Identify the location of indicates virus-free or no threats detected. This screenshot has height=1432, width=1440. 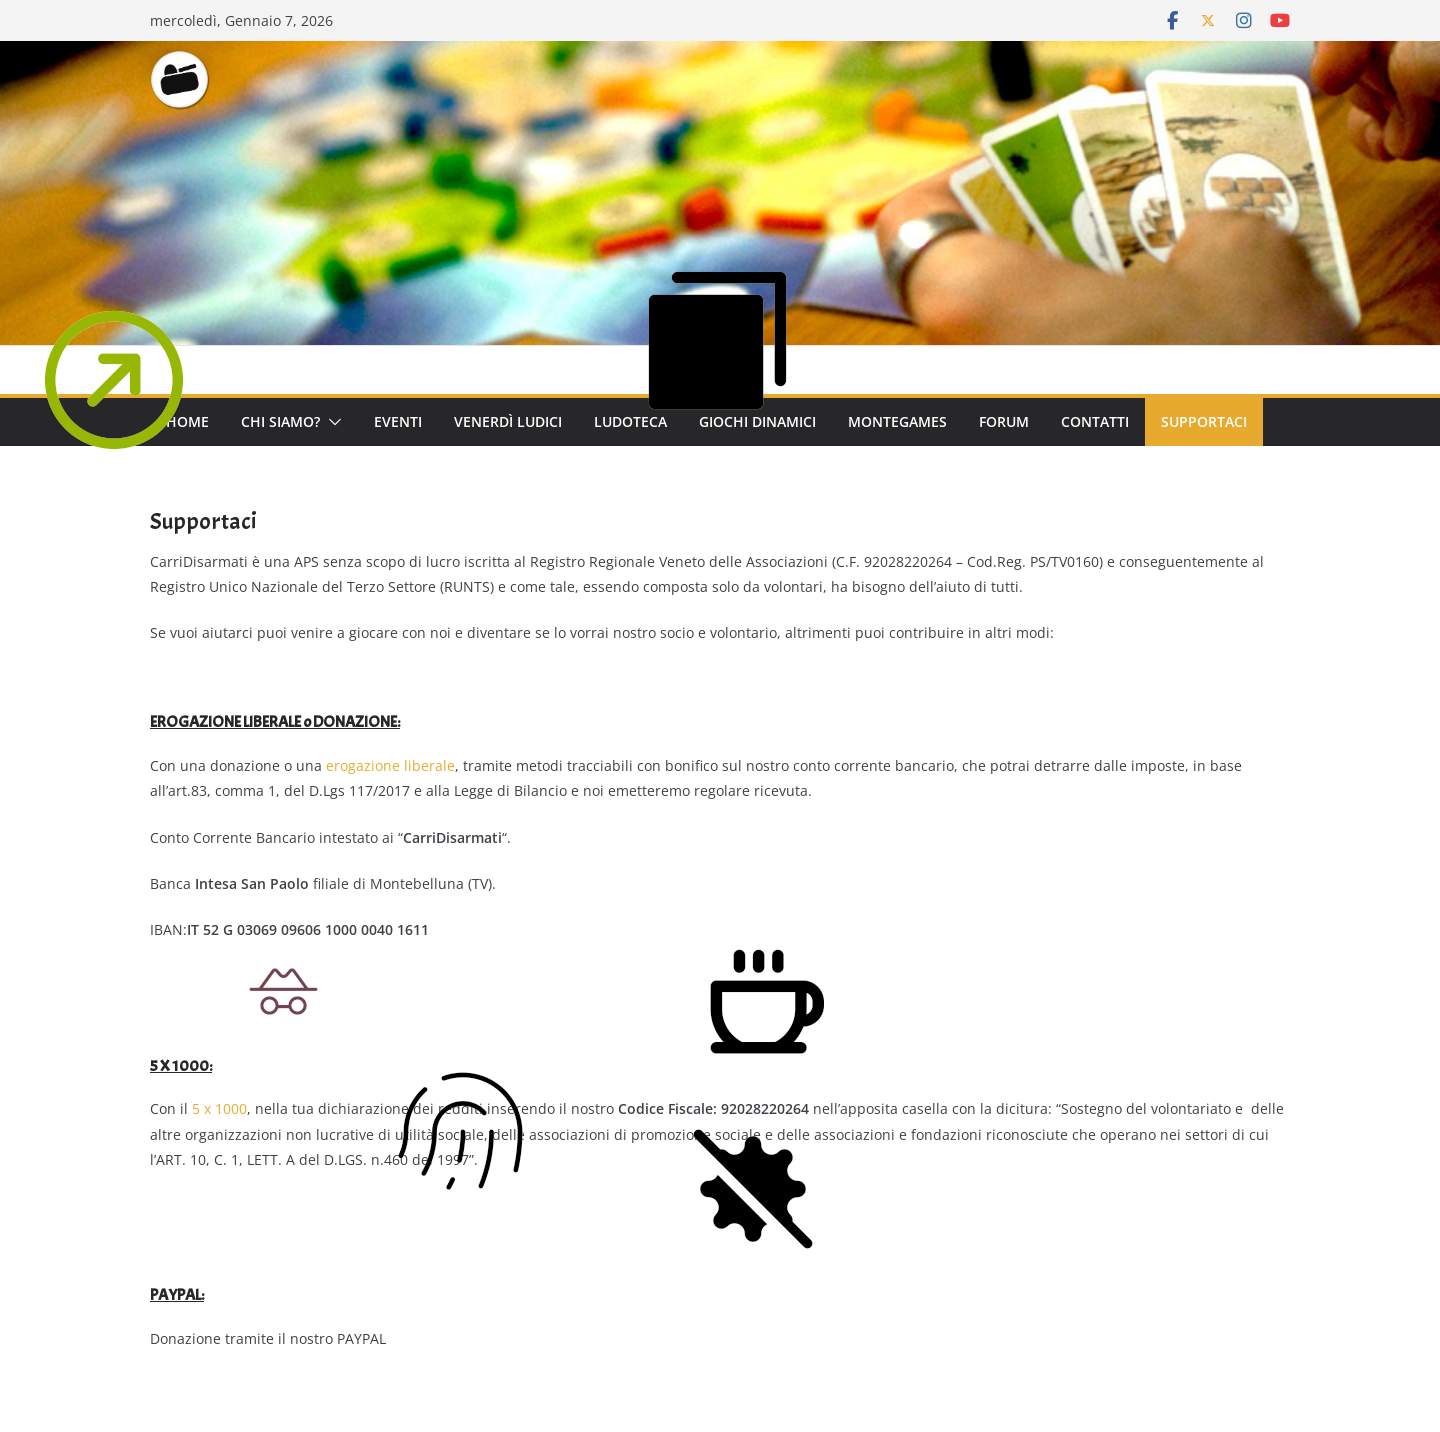
(753, 1189).